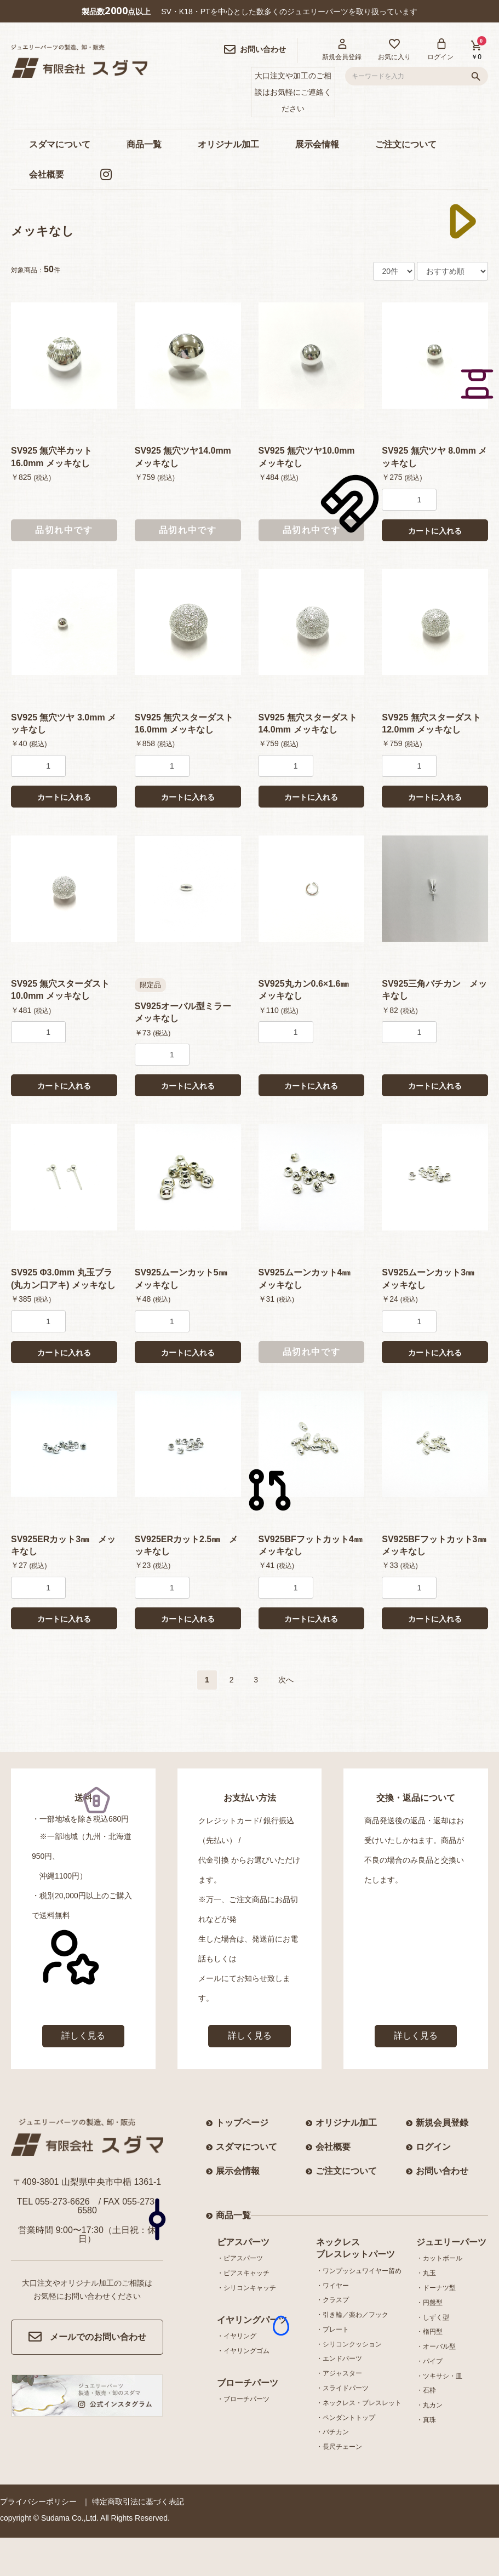  What do you see at coordinates (460, 221) in the screenshot?
I see `navigate to the next screen or step` at bounding box center [460, 221].